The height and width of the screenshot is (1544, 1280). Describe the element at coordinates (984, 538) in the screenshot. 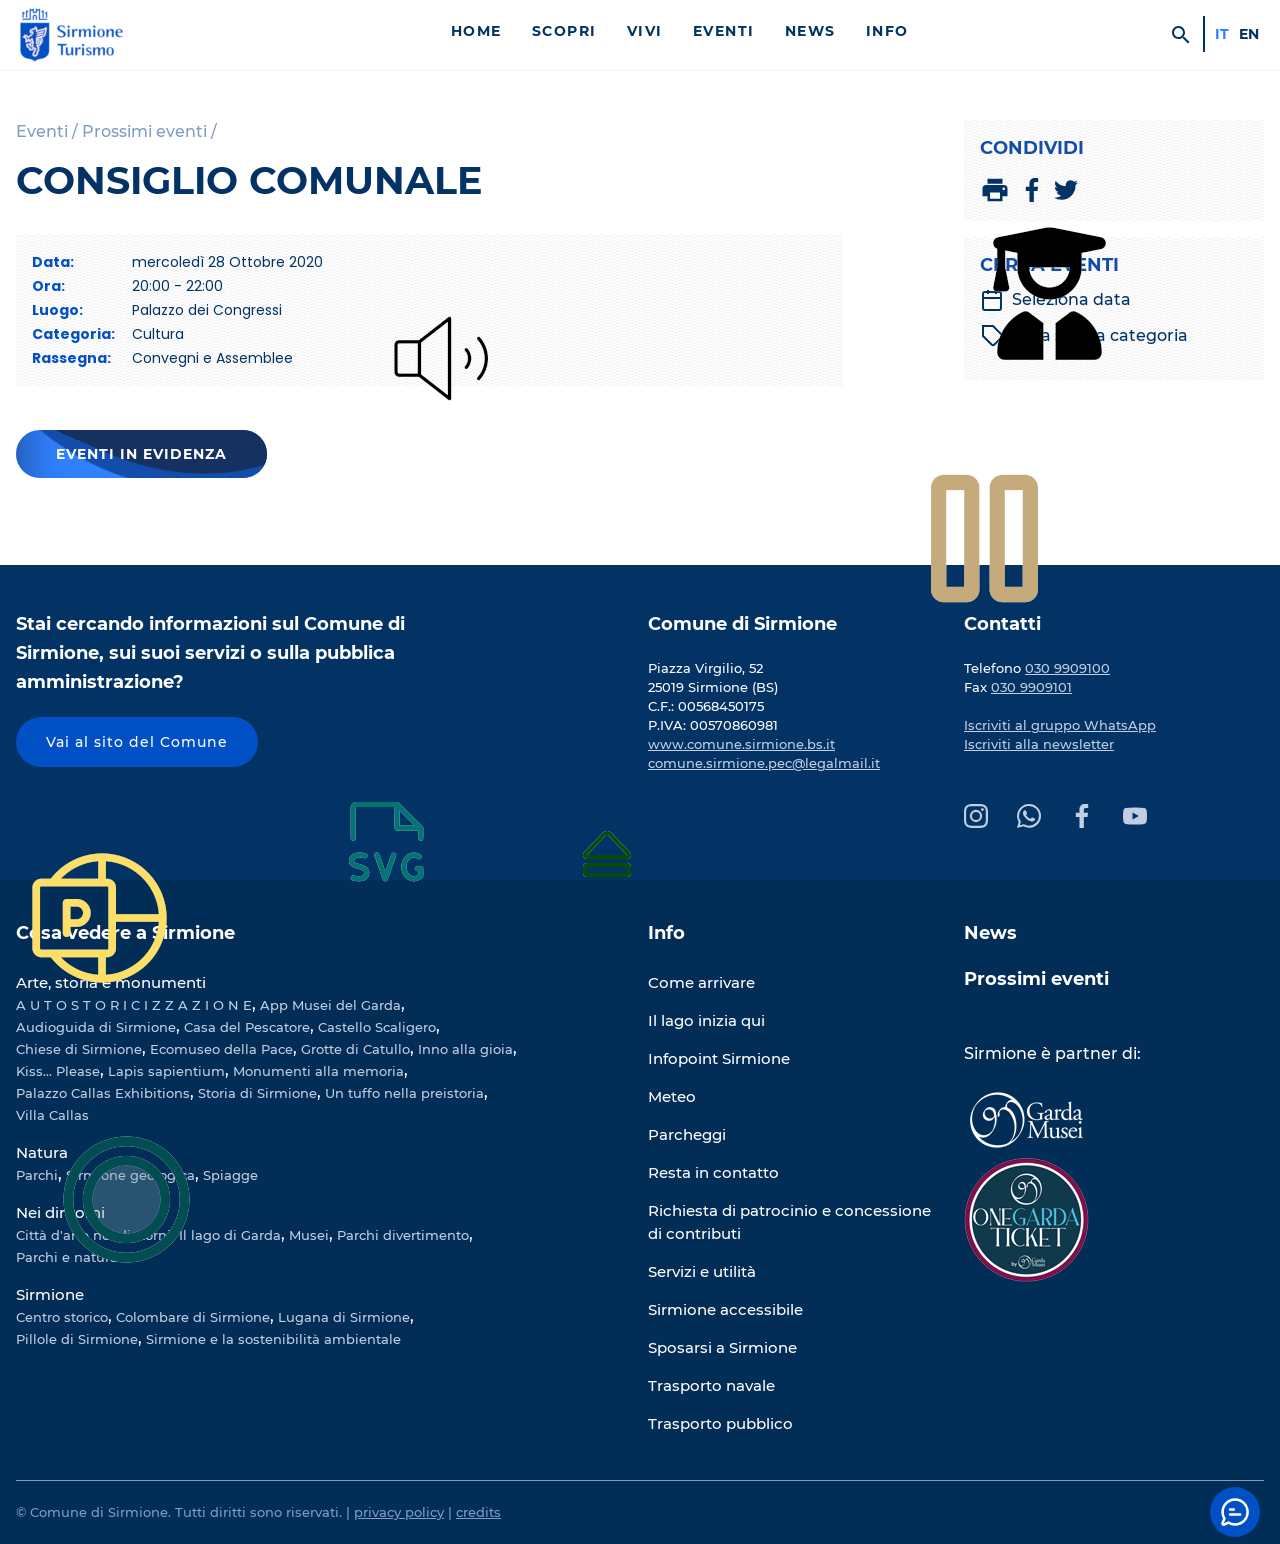

I see `switch to column view layout` at that location.